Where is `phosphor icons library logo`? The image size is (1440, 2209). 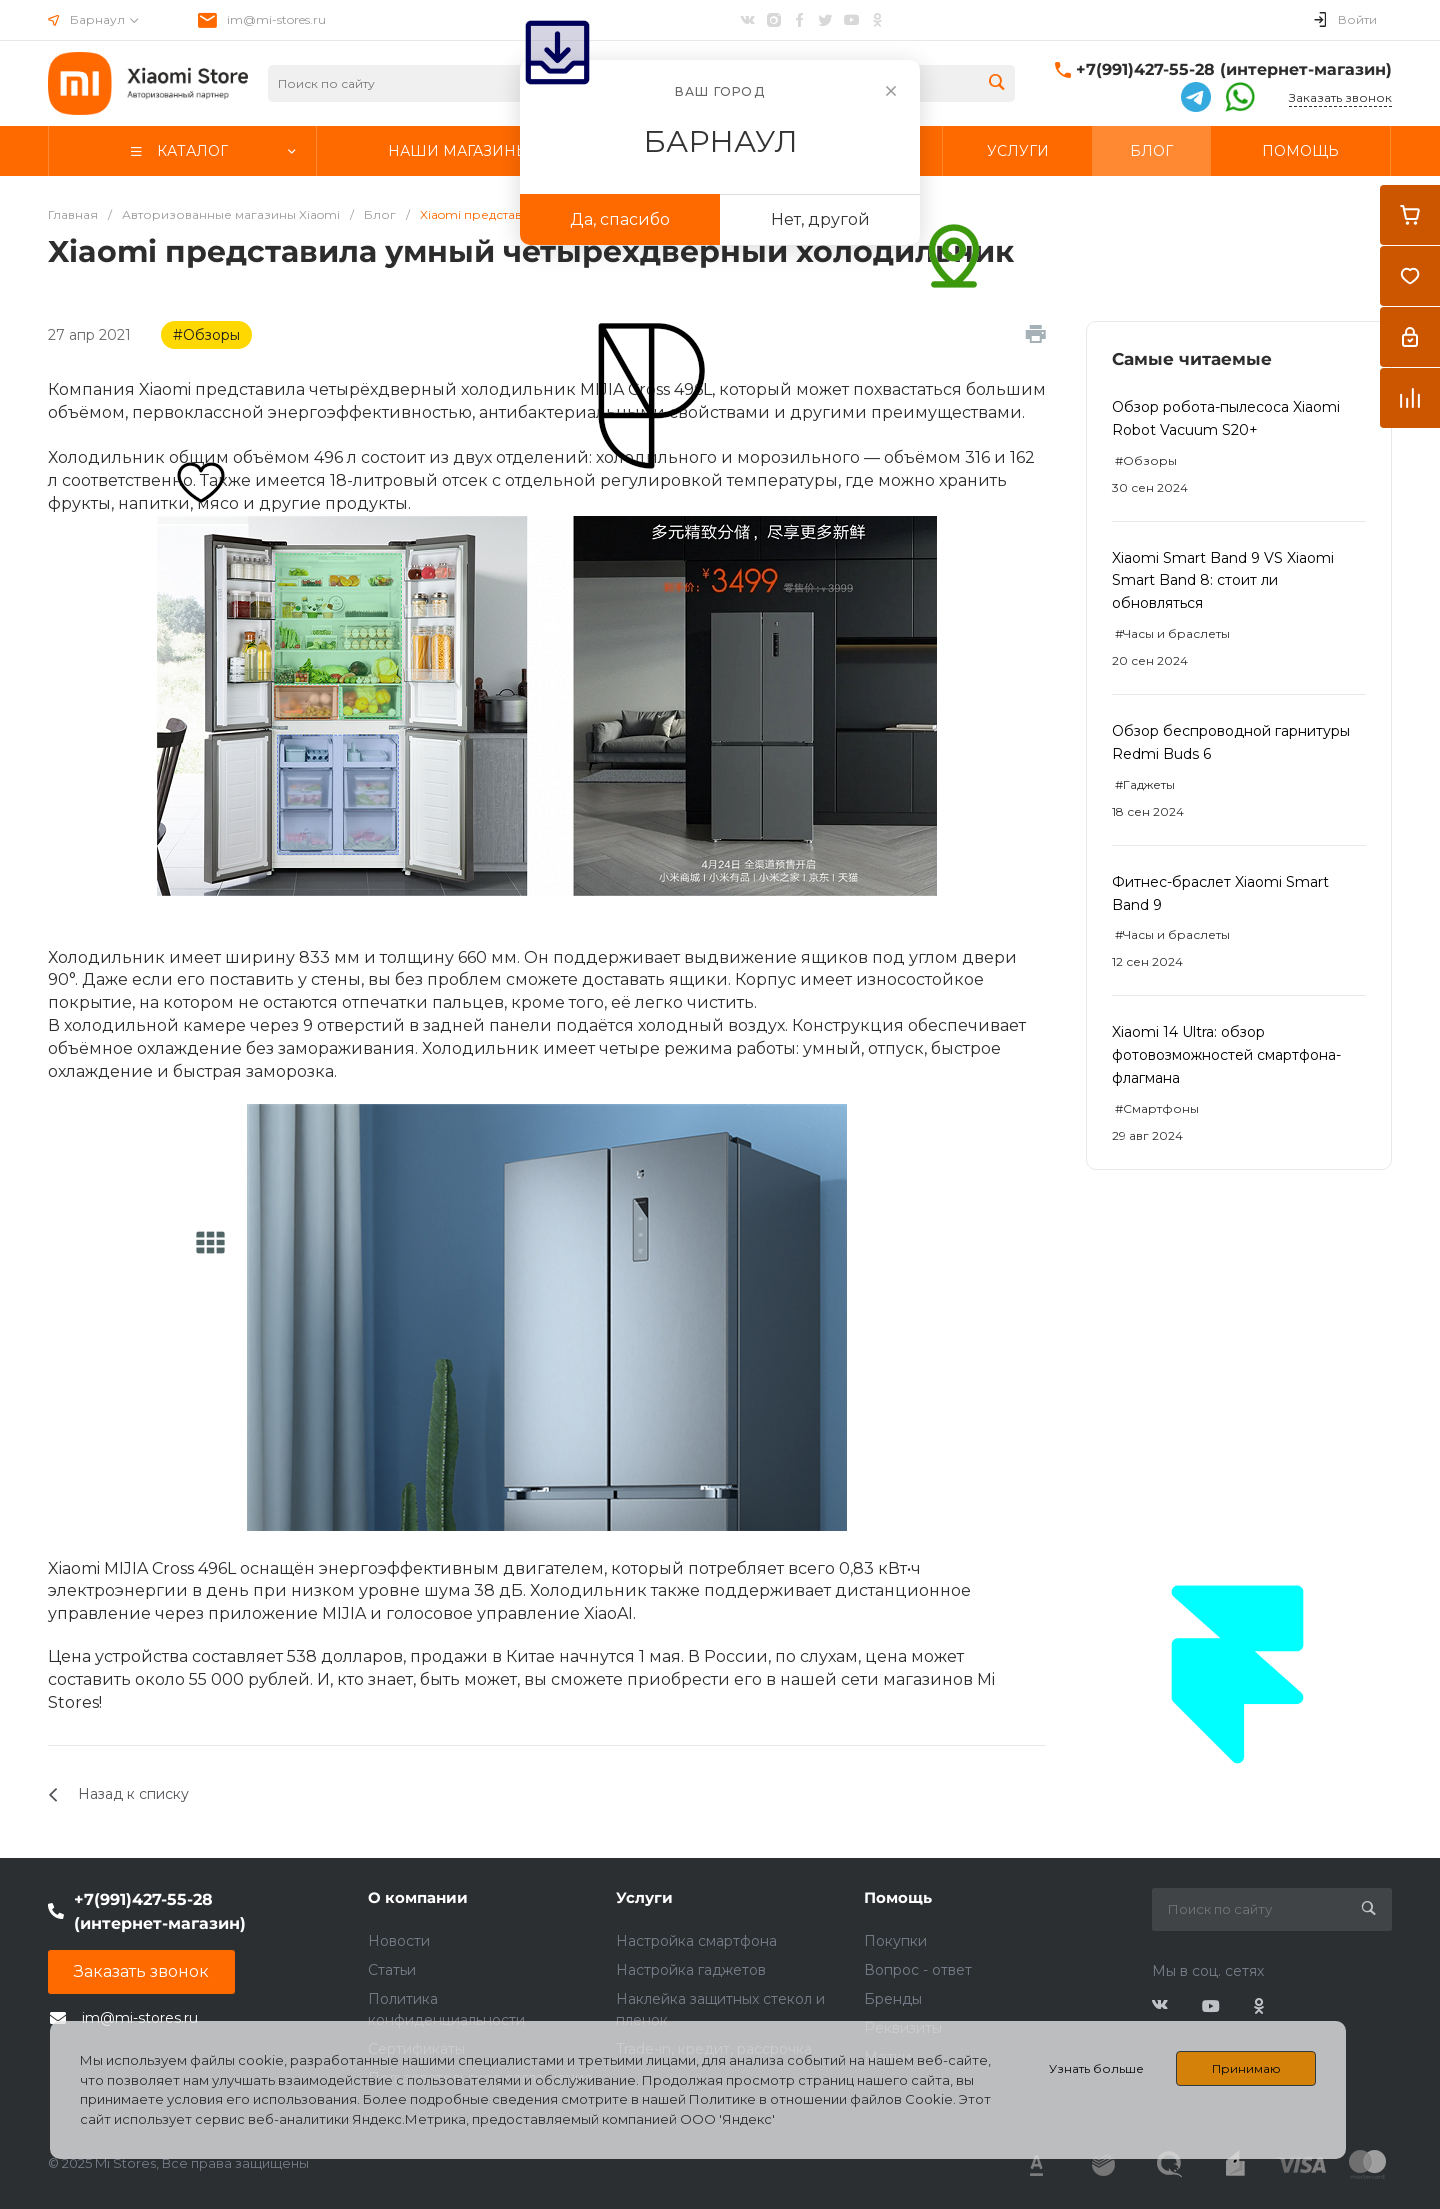
phosphor icons library logo is located at coordinates (640, 387).